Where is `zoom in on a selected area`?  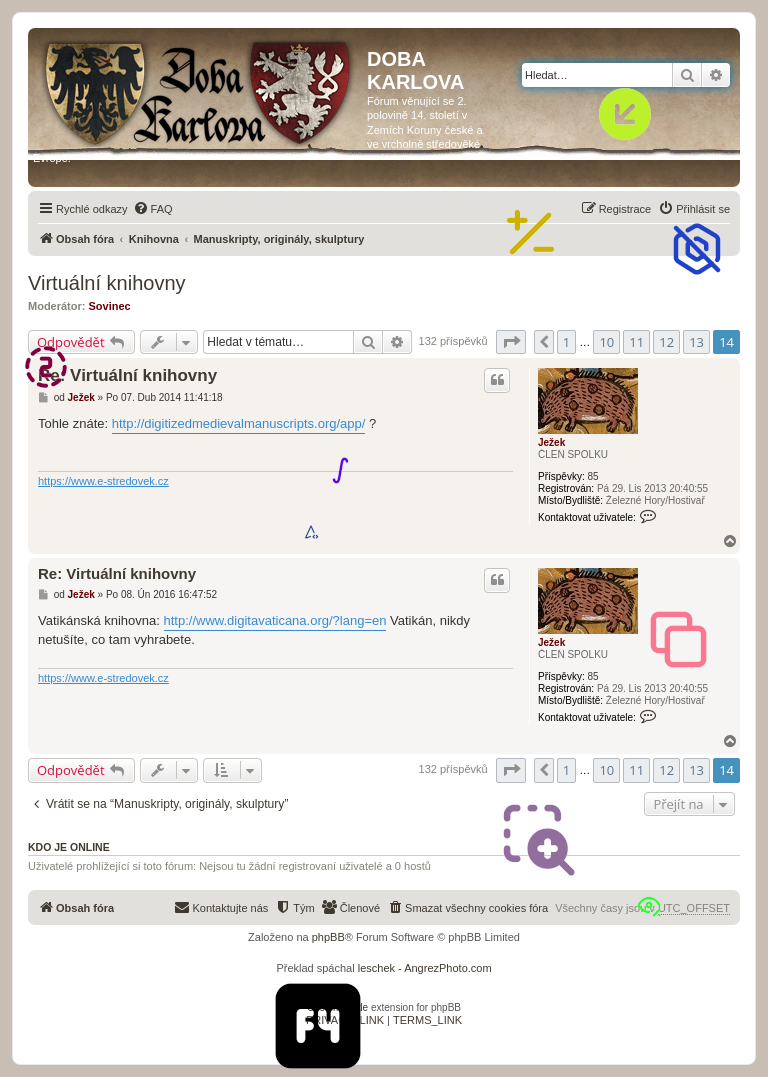 zoom in on a selected area is located at coordinates (537, 838).